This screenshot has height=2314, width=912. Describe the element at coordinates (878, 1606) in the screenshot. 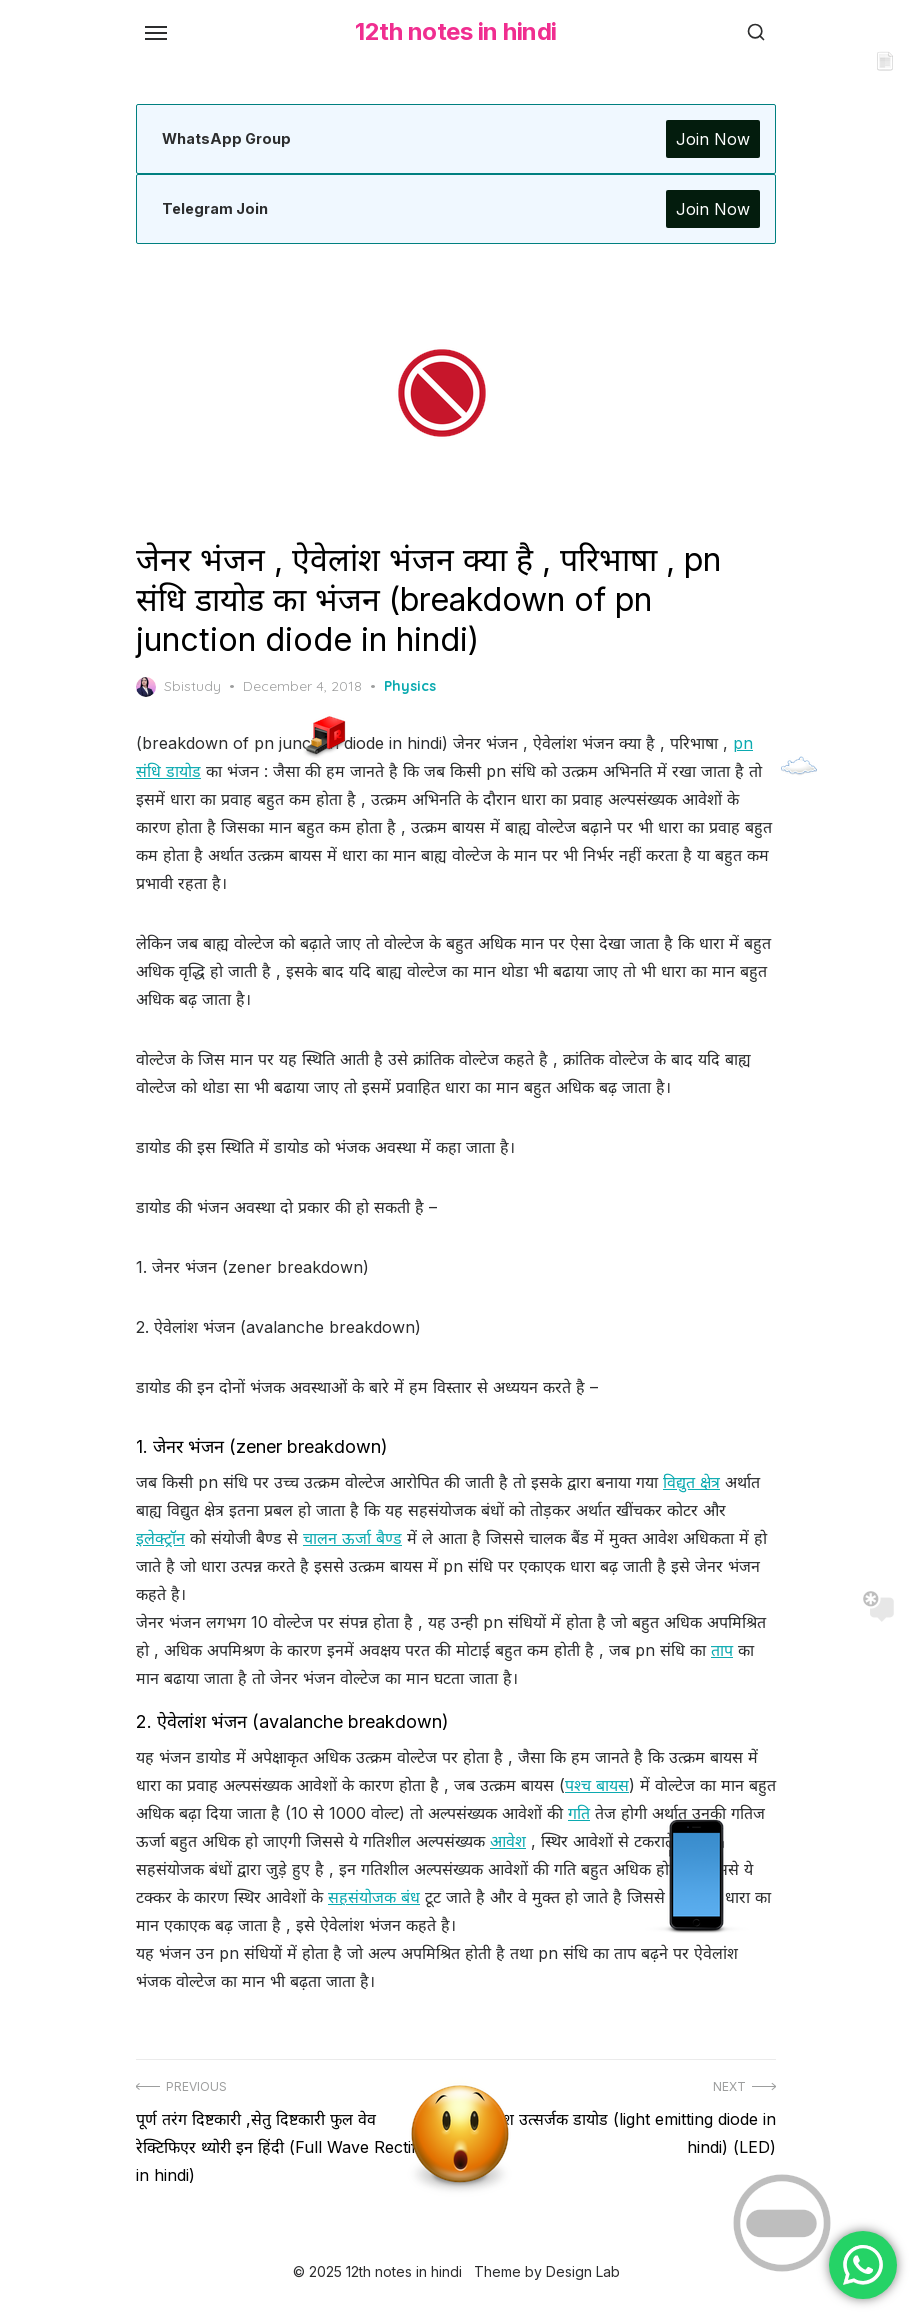

I see `configure notification settings` at that location.